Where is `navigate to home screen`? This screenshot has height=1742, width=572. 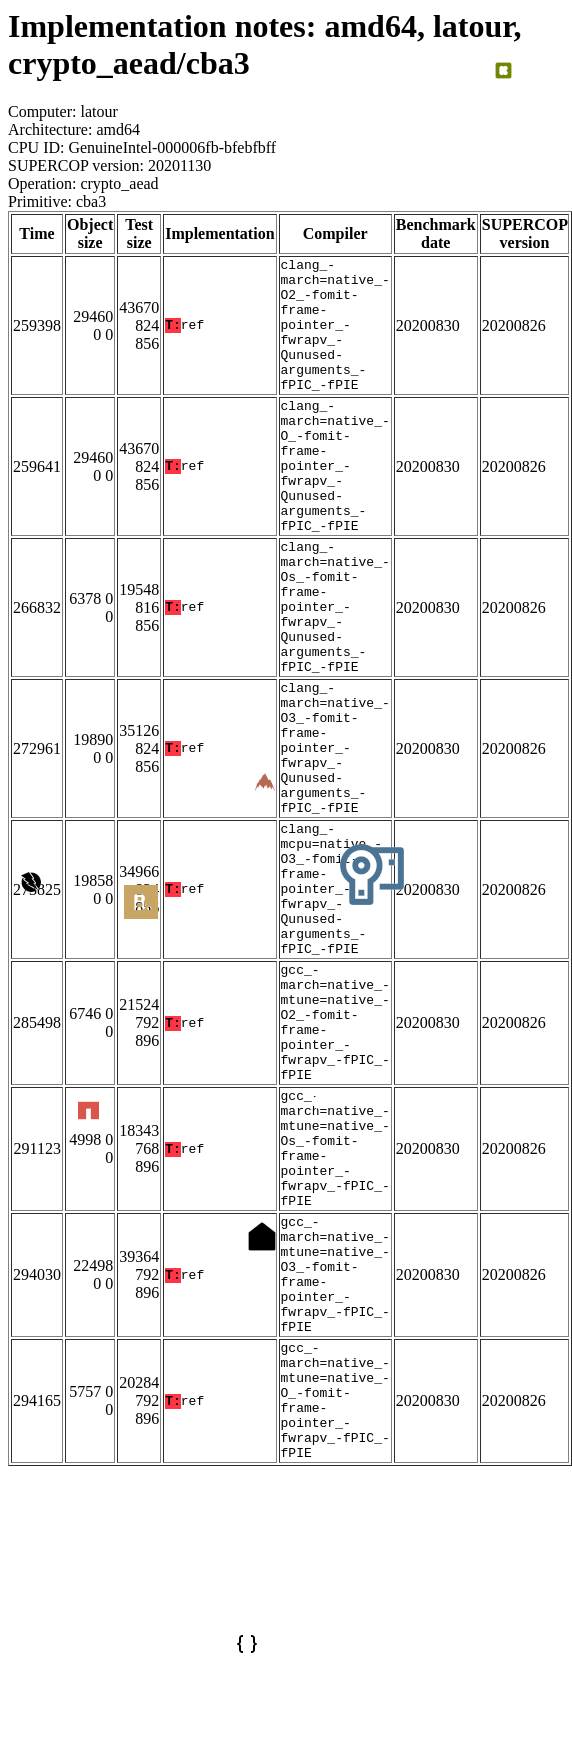 navigate to home screen is located at coordinates (262, 1237).